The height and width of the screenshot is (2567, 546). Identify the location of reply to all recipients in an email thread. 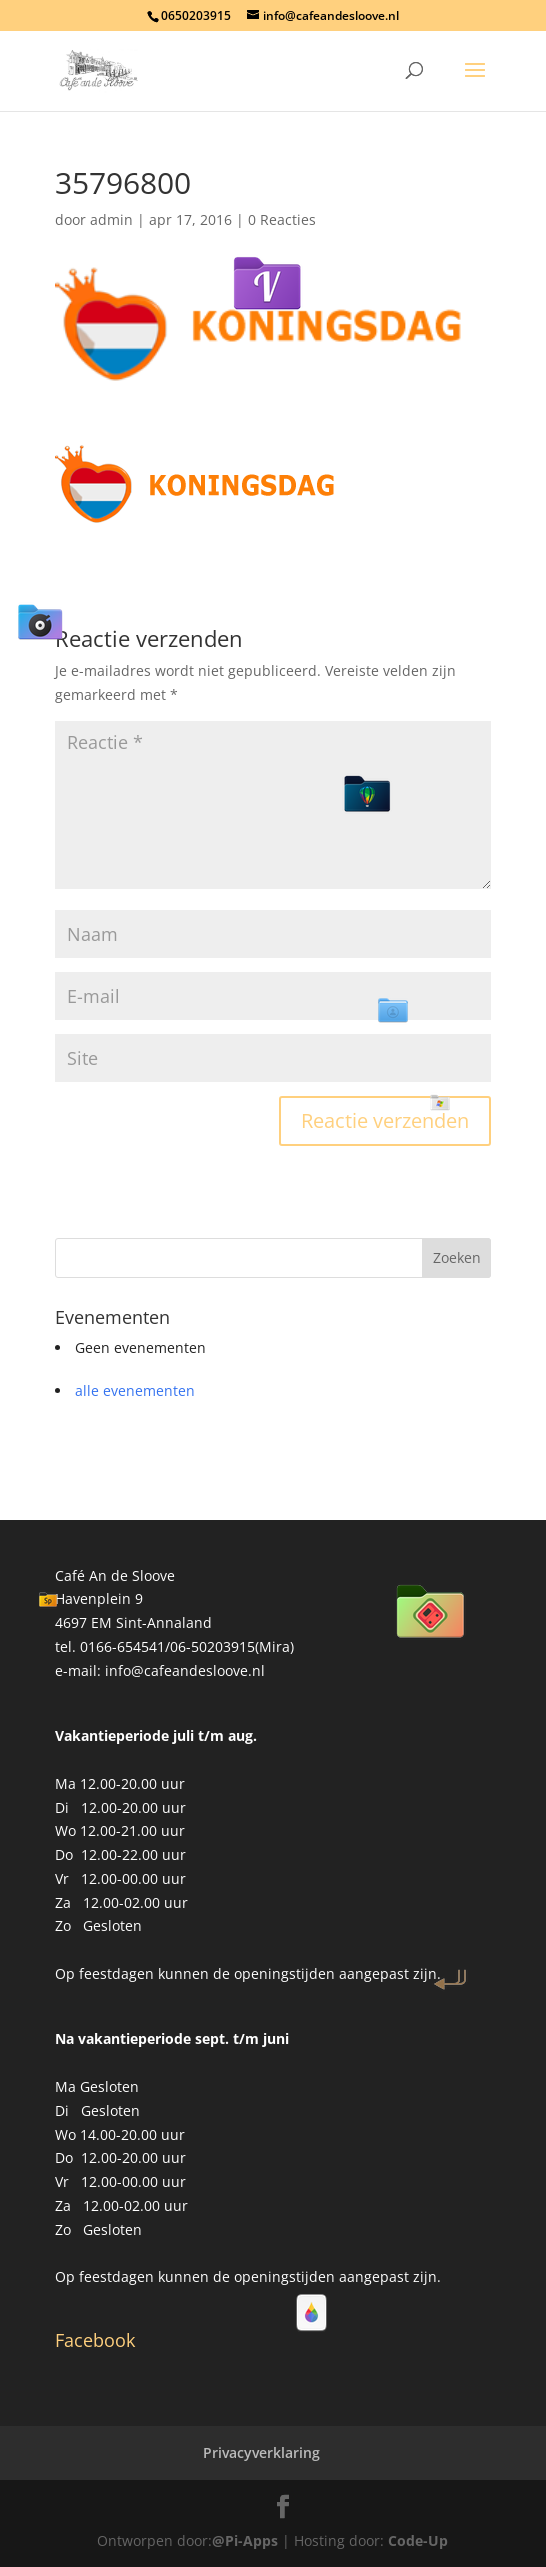
(449, 1979).